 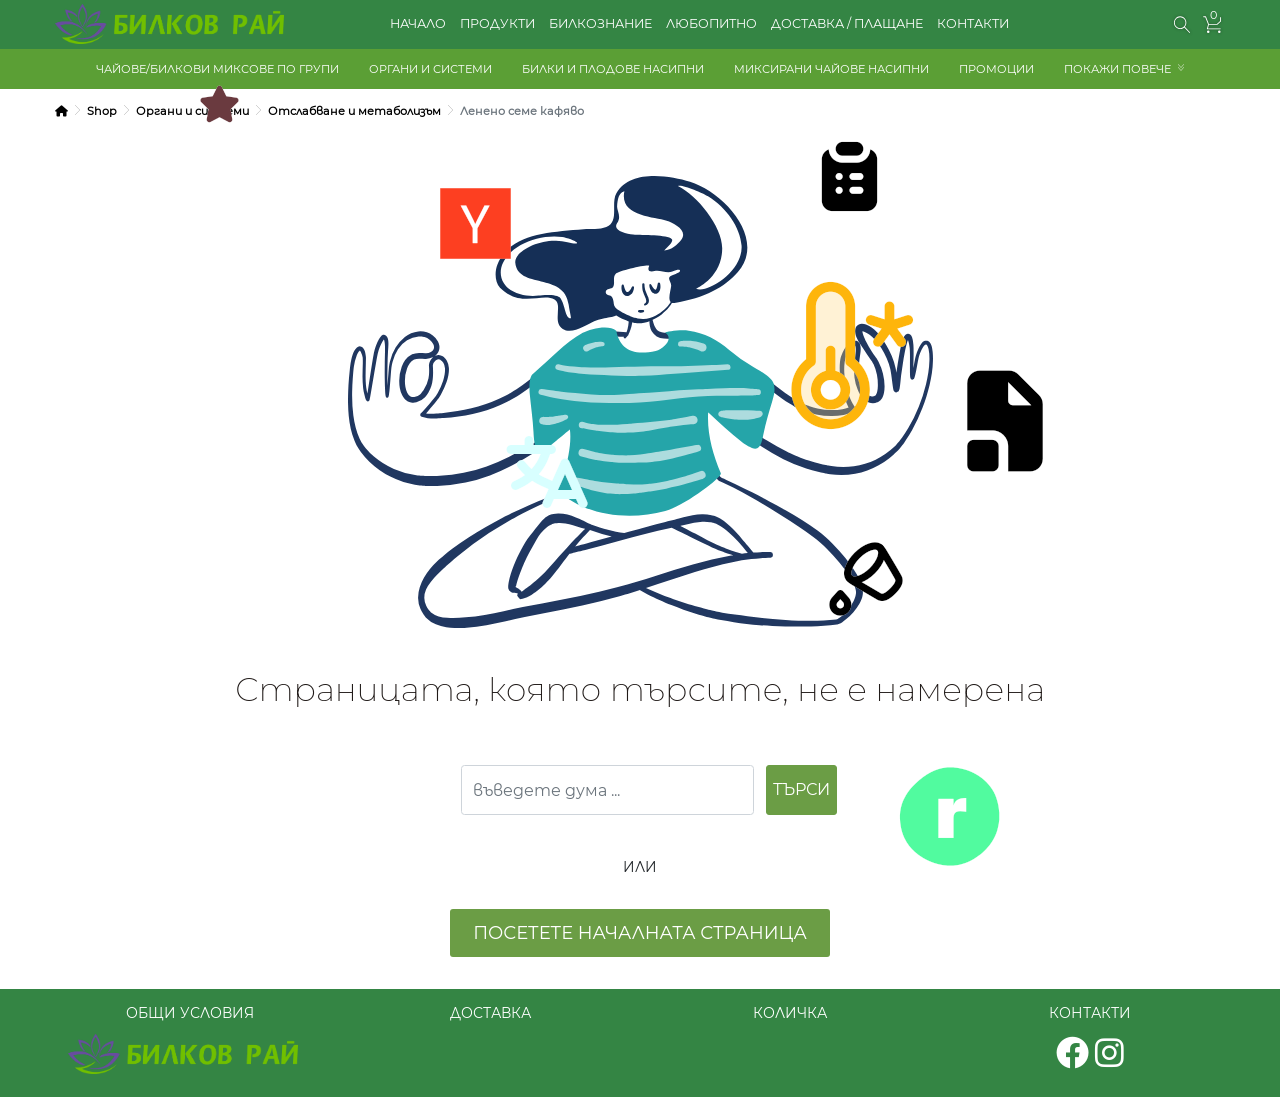 I want to click on indicates low temperature or cold conditions, so click(x=835, y=355).